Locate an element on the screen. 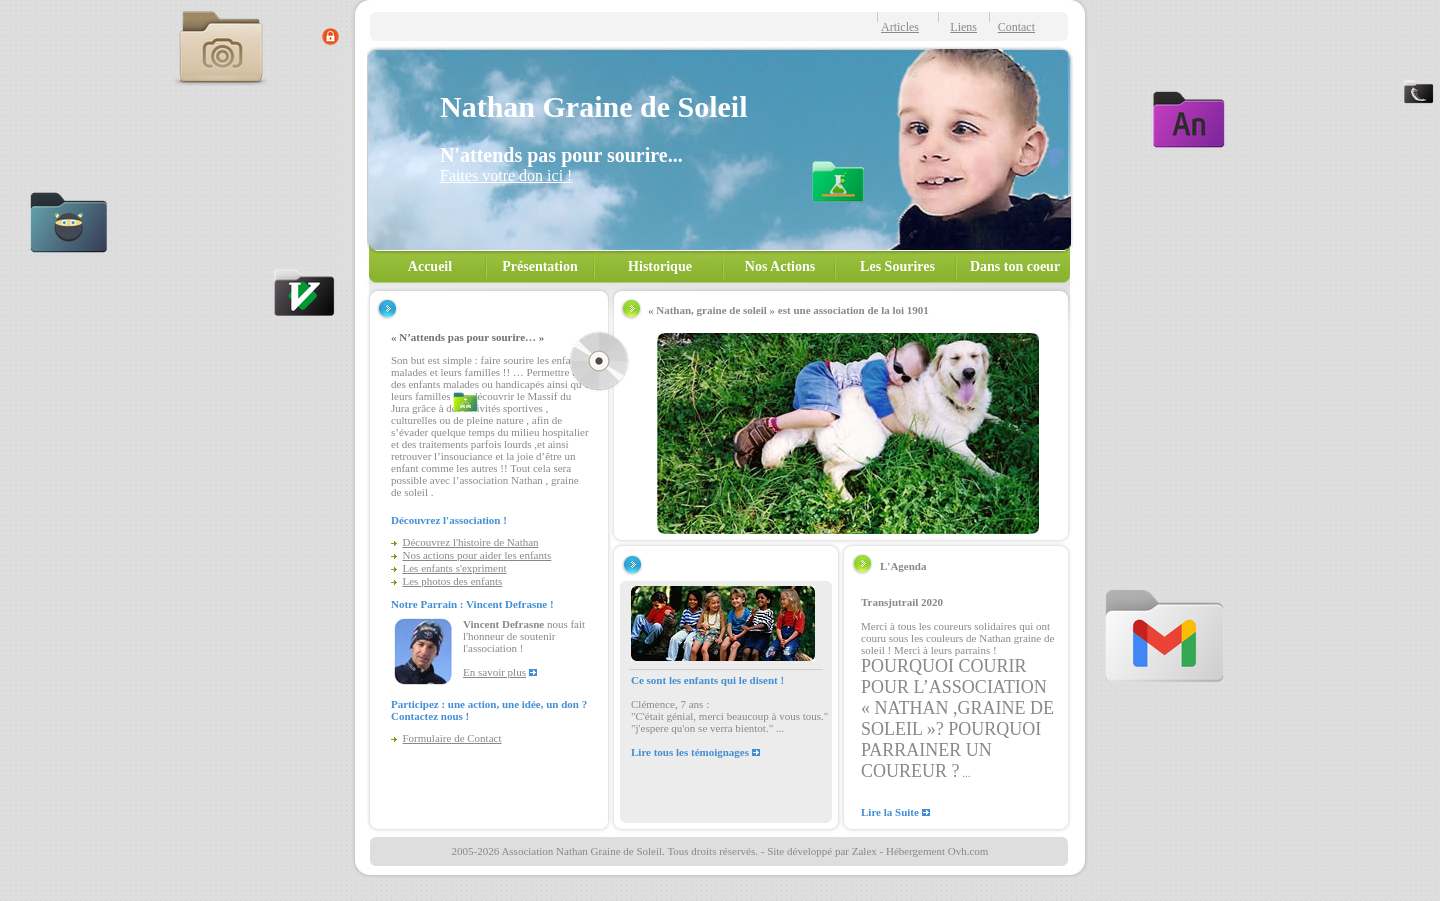 The height and width of the screenshot is (901, 1440). open folder containing Adobe Animate project files is located at coordinates (1188, 121).